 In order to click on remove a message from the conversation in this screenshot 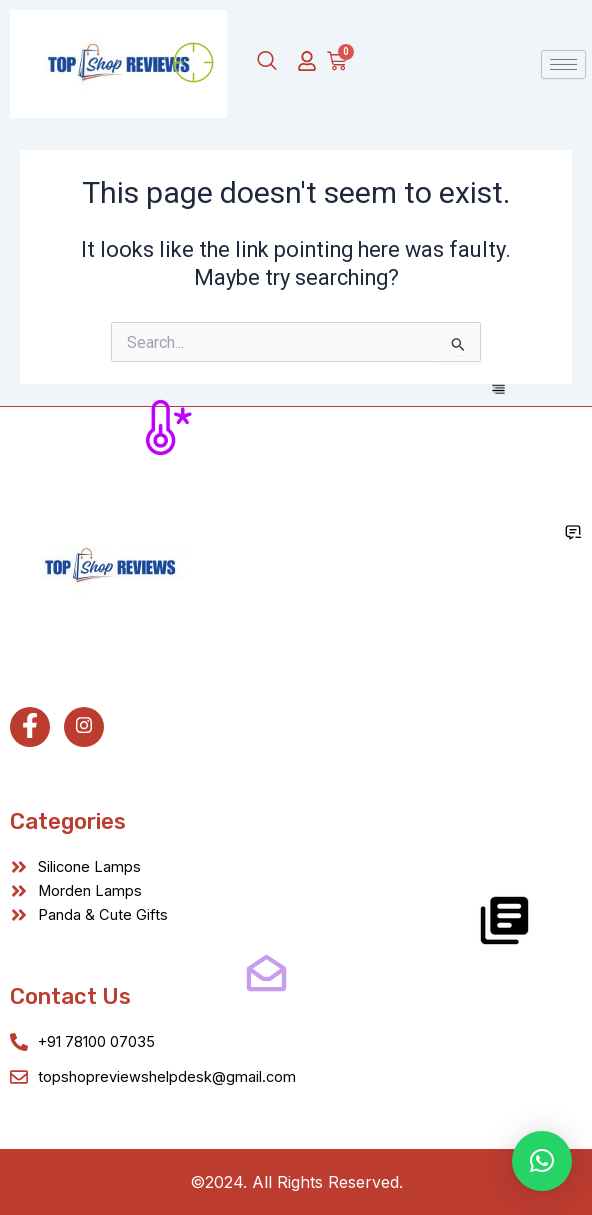, I will do `click(573, 532)`.